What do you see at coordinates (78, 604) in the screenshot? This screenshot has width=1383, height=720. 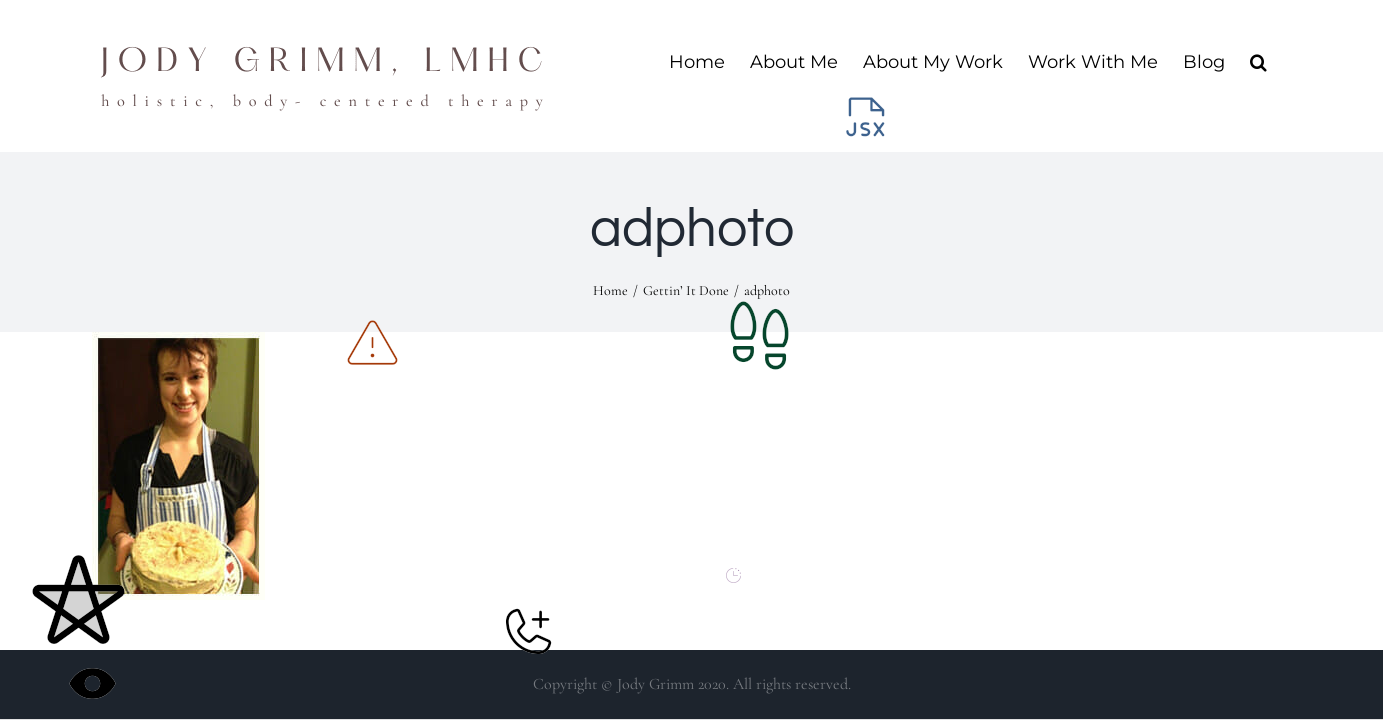 I see `indicates occult or mystical content category` at bounding box center [78, 604].